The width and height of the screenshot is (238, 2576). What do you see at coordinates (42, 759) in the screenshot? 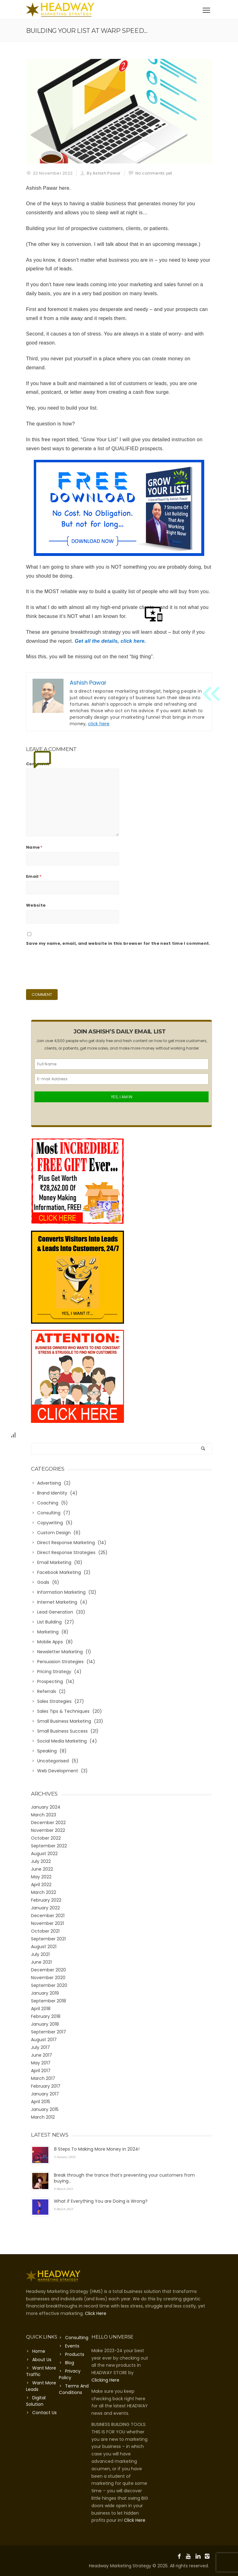
I see `open messaging or chat` at bounding box center [42, 759].